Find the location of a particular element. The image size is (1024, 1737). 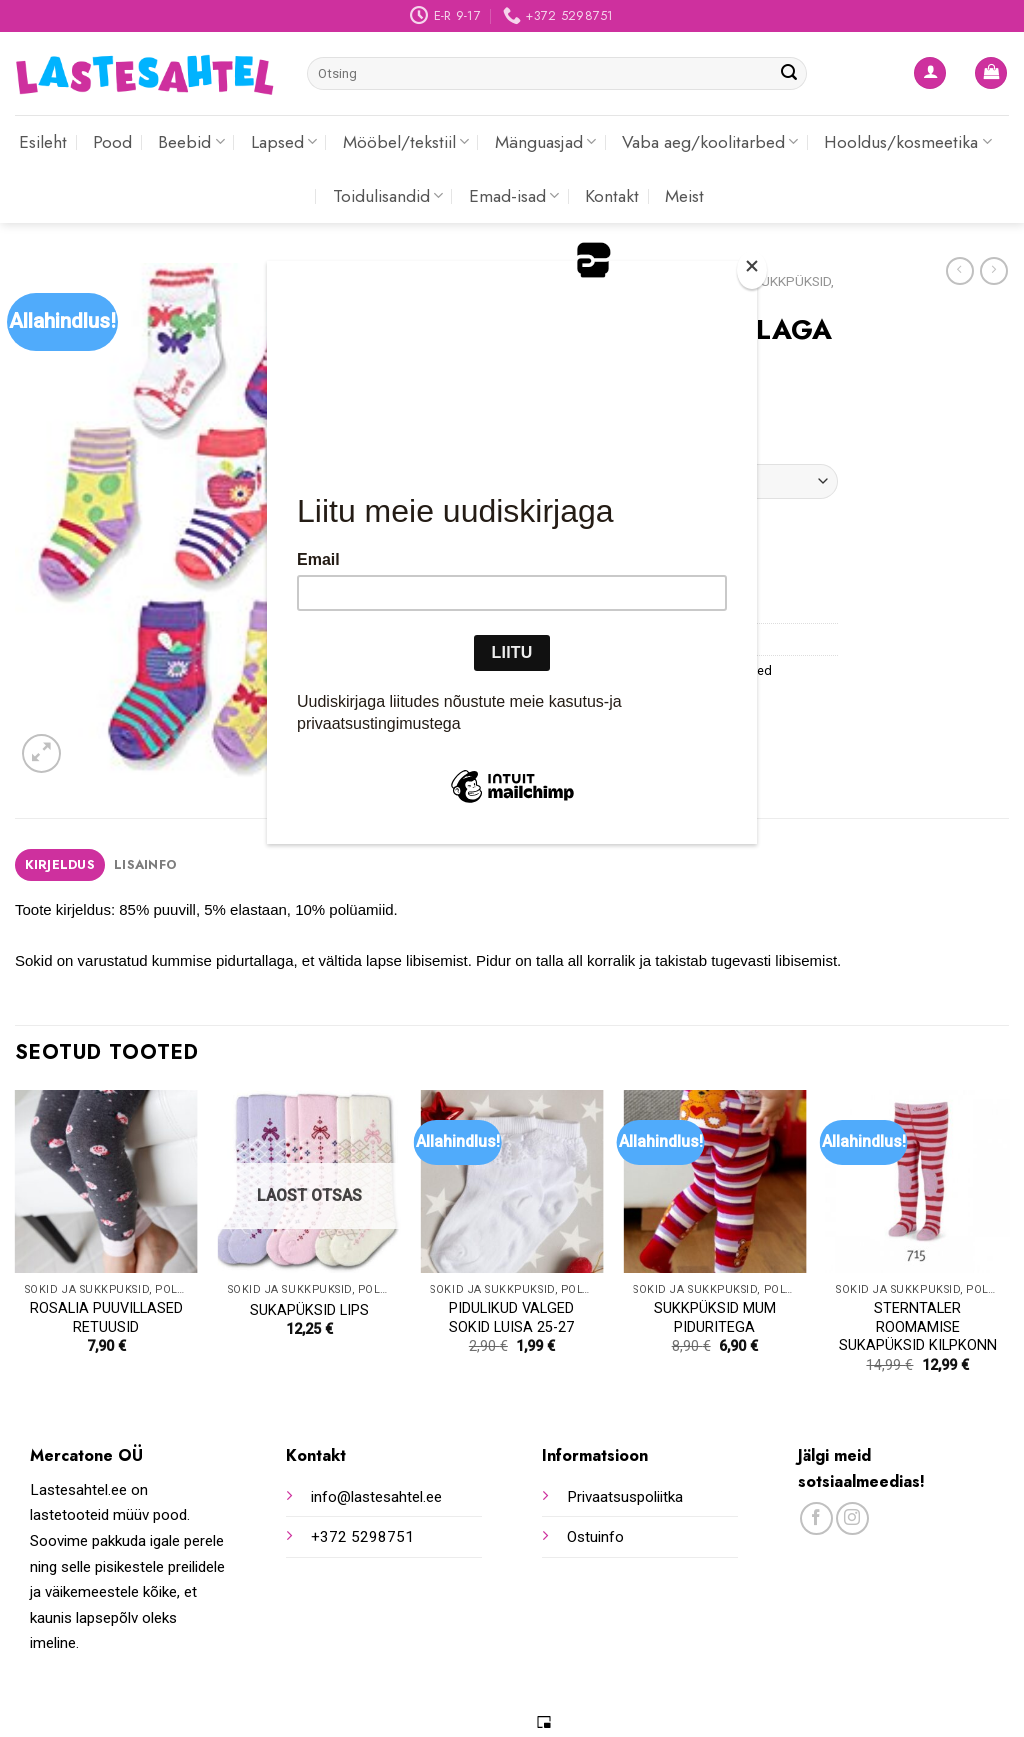

enable picture-in-picture mode is located at coordinates (544, 1722).